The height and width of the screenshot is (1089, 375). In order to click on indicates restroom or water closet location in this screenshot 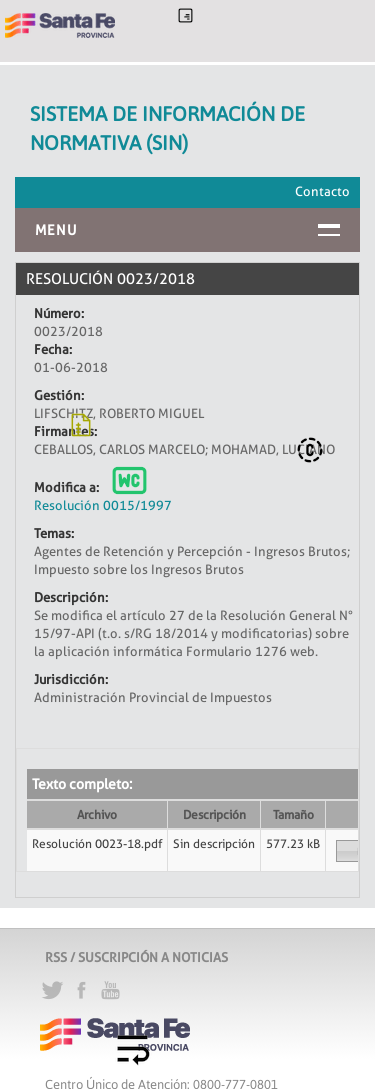, I will do `click(129, 480)`.